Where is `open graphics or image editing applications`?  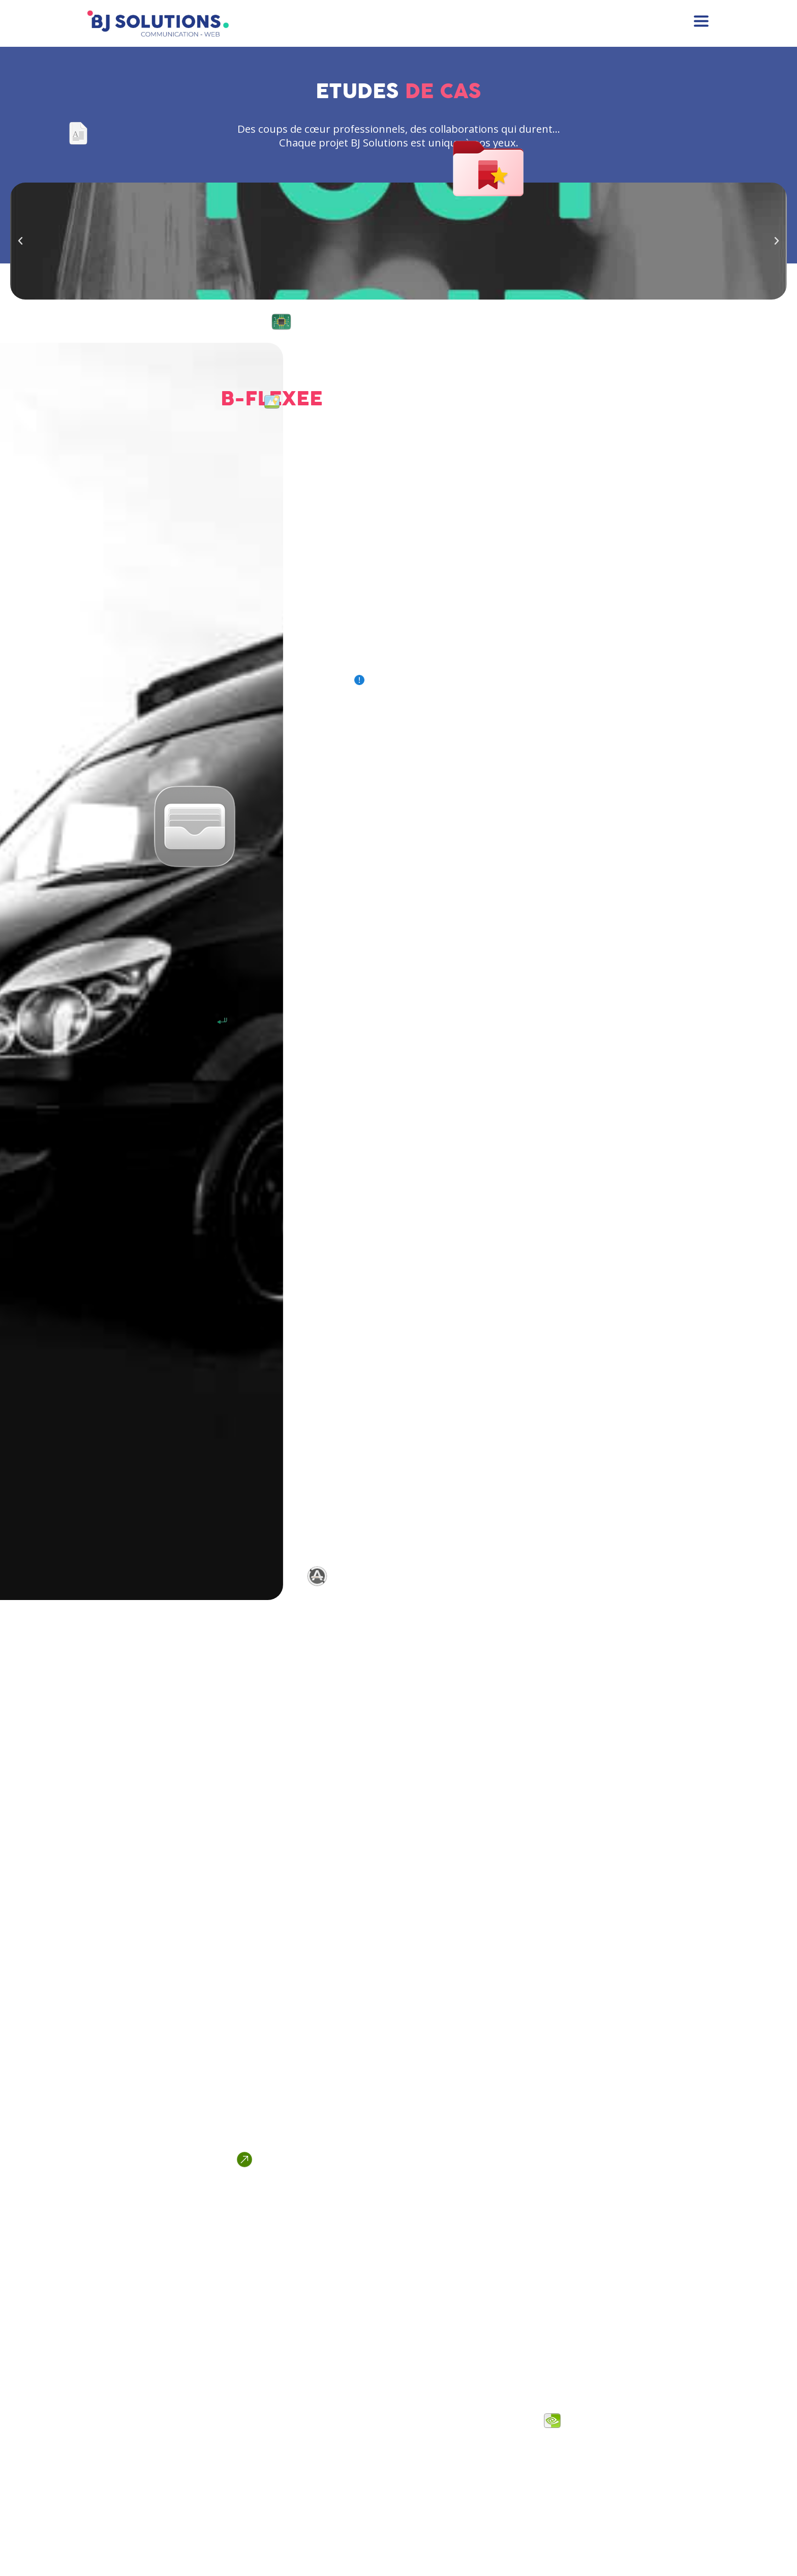
open graphics or image editing applications is located at coordinates (272, 402).